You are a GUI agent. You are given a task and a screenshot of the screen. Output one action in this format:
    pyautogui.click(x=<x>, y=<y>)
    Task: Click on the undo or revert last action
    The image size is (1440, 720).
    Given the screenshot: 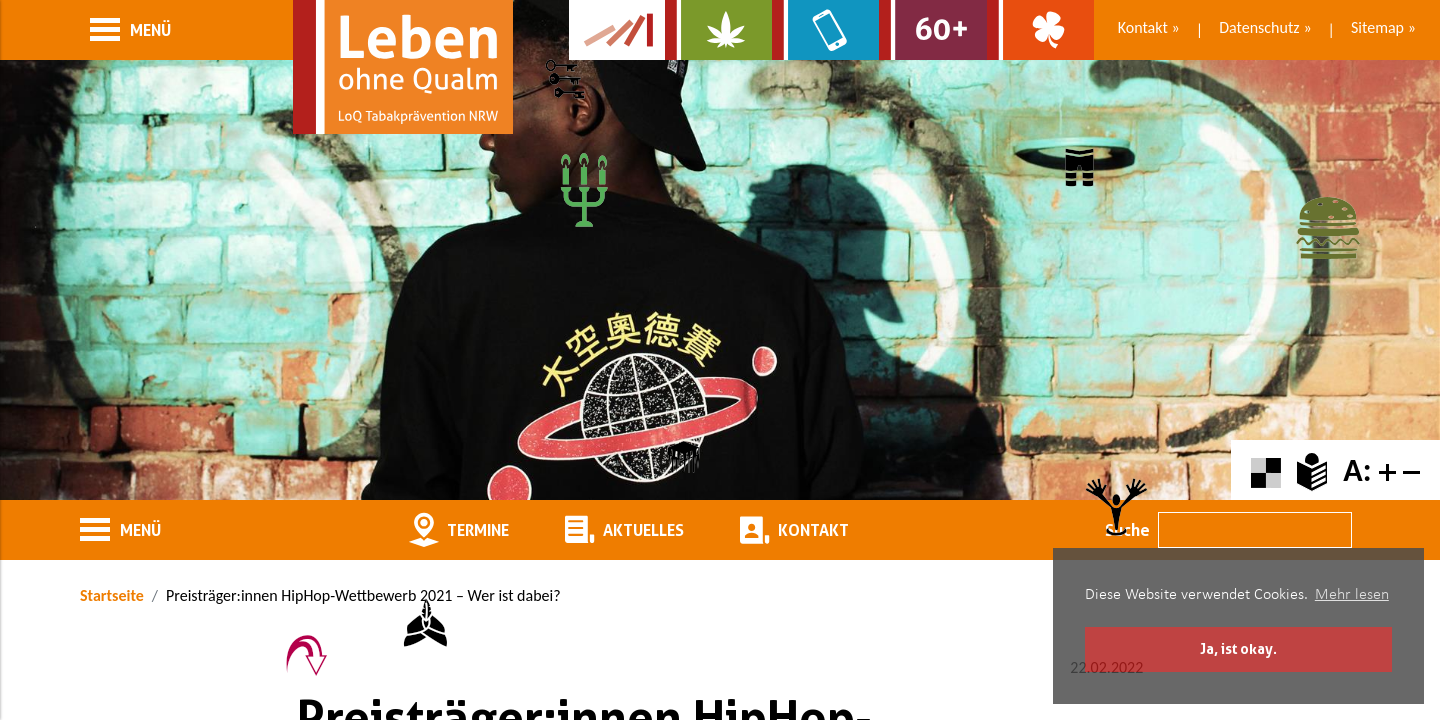 What is the action you would take?
    pyautogui.click(x=306, y=655)
    